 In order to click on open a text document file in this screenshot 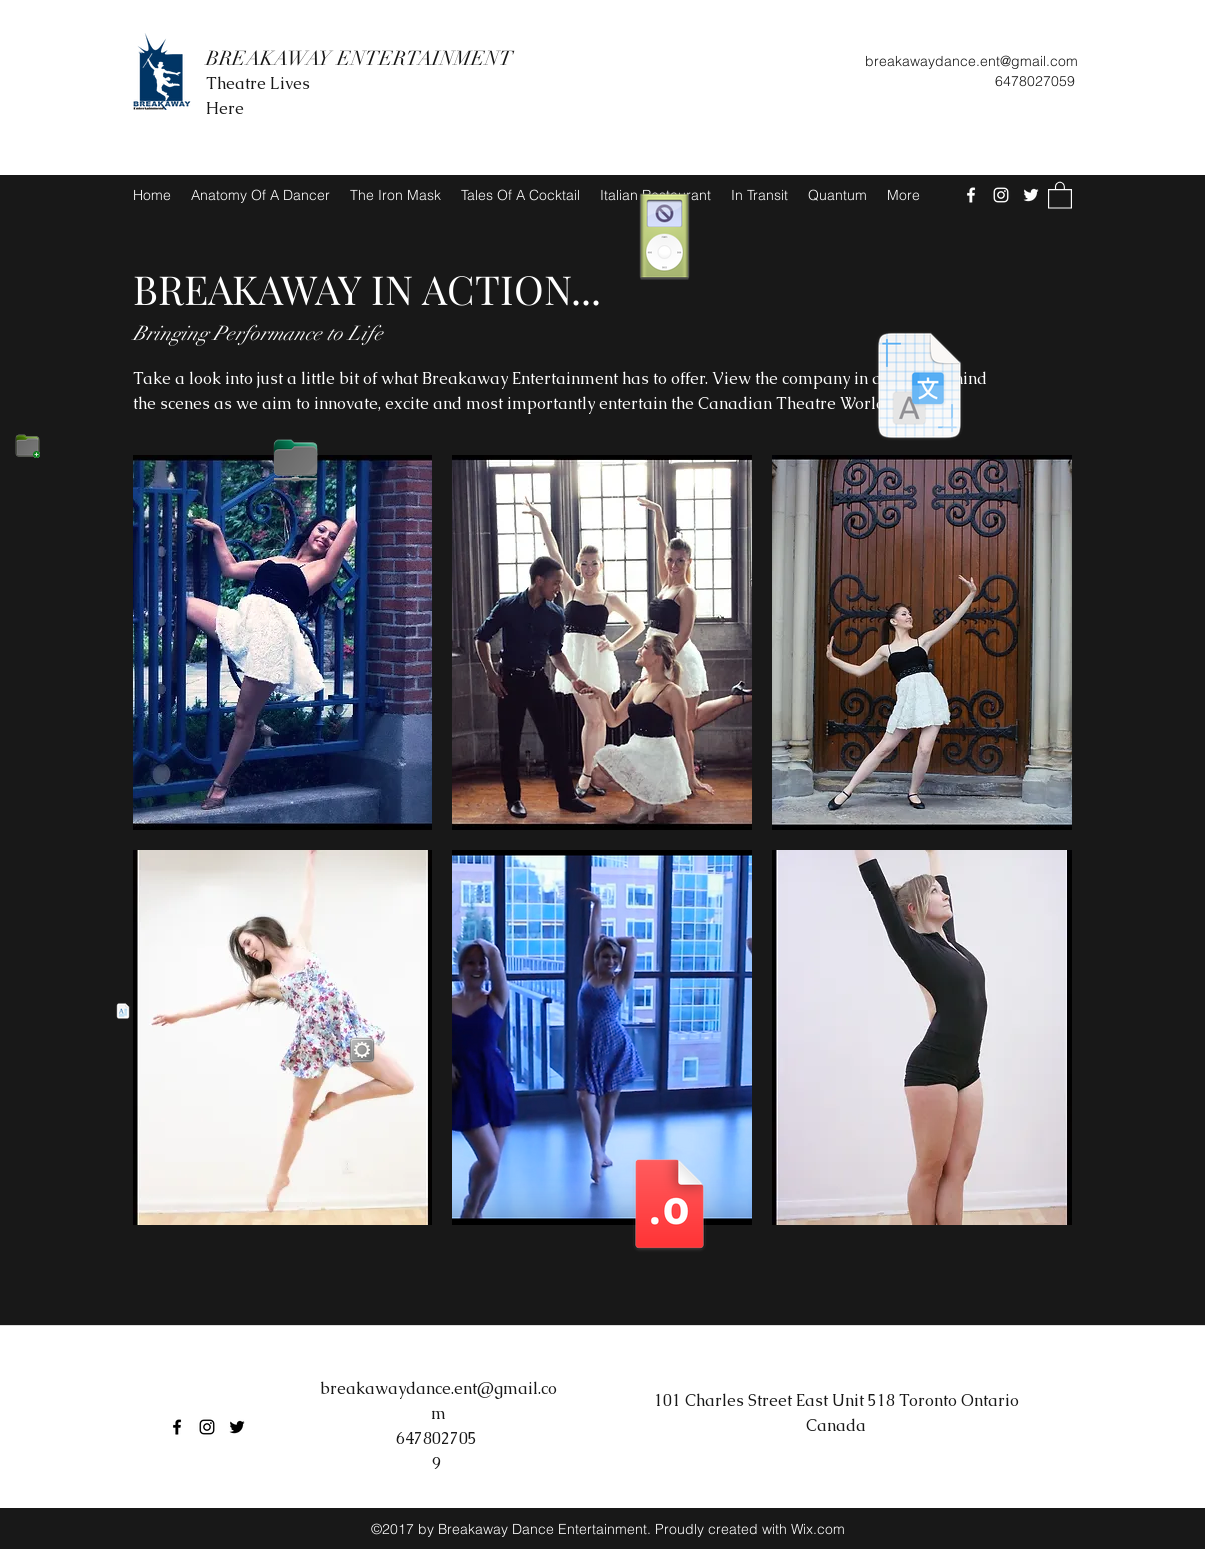, I will do `click(123, 1011)`.